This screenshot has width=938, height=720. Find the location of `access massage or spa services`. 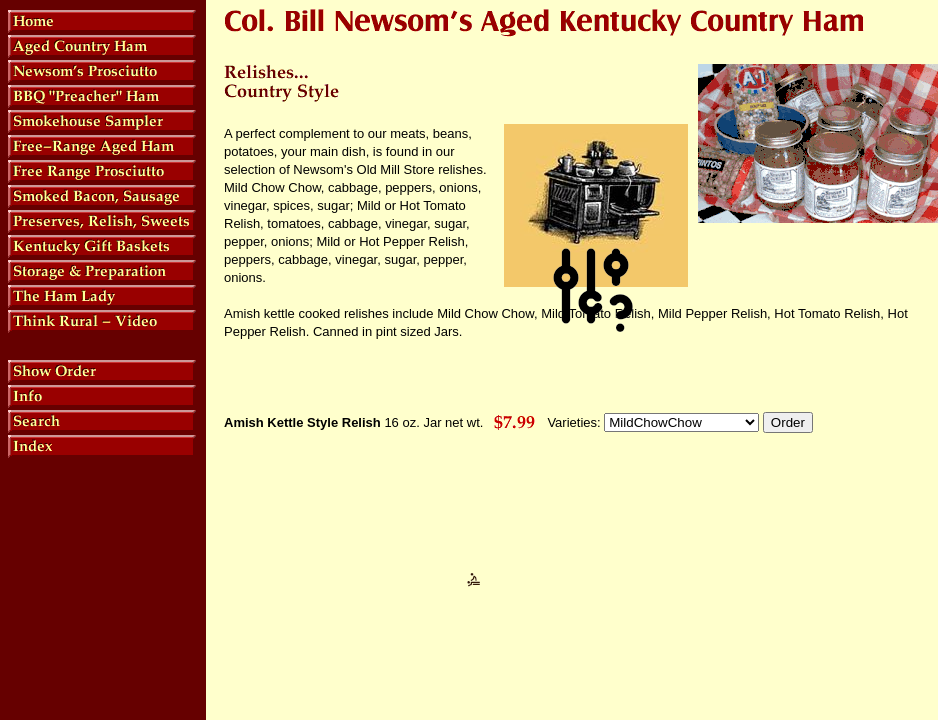

access massage or spa services is located at coordinates (474, 579).